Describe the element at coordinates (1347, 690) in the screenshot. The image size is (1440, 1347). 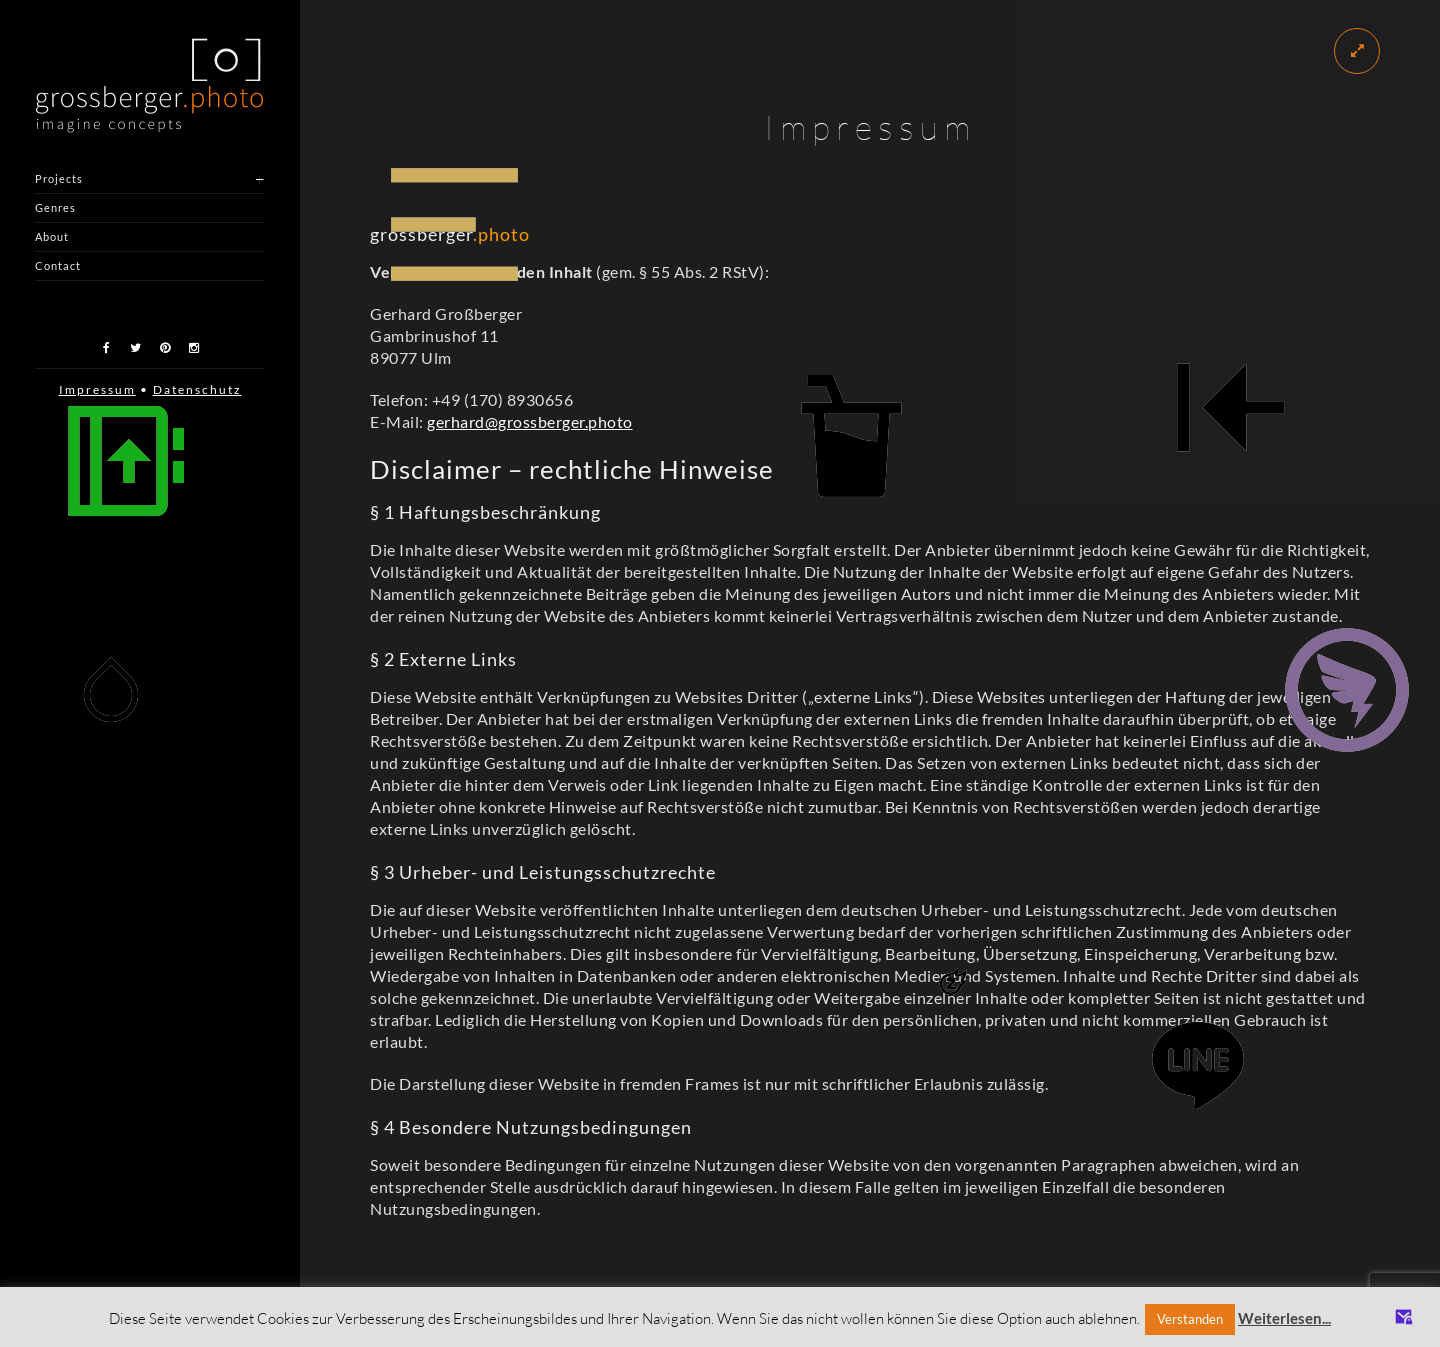
I see `open DingTalk app` at that location.